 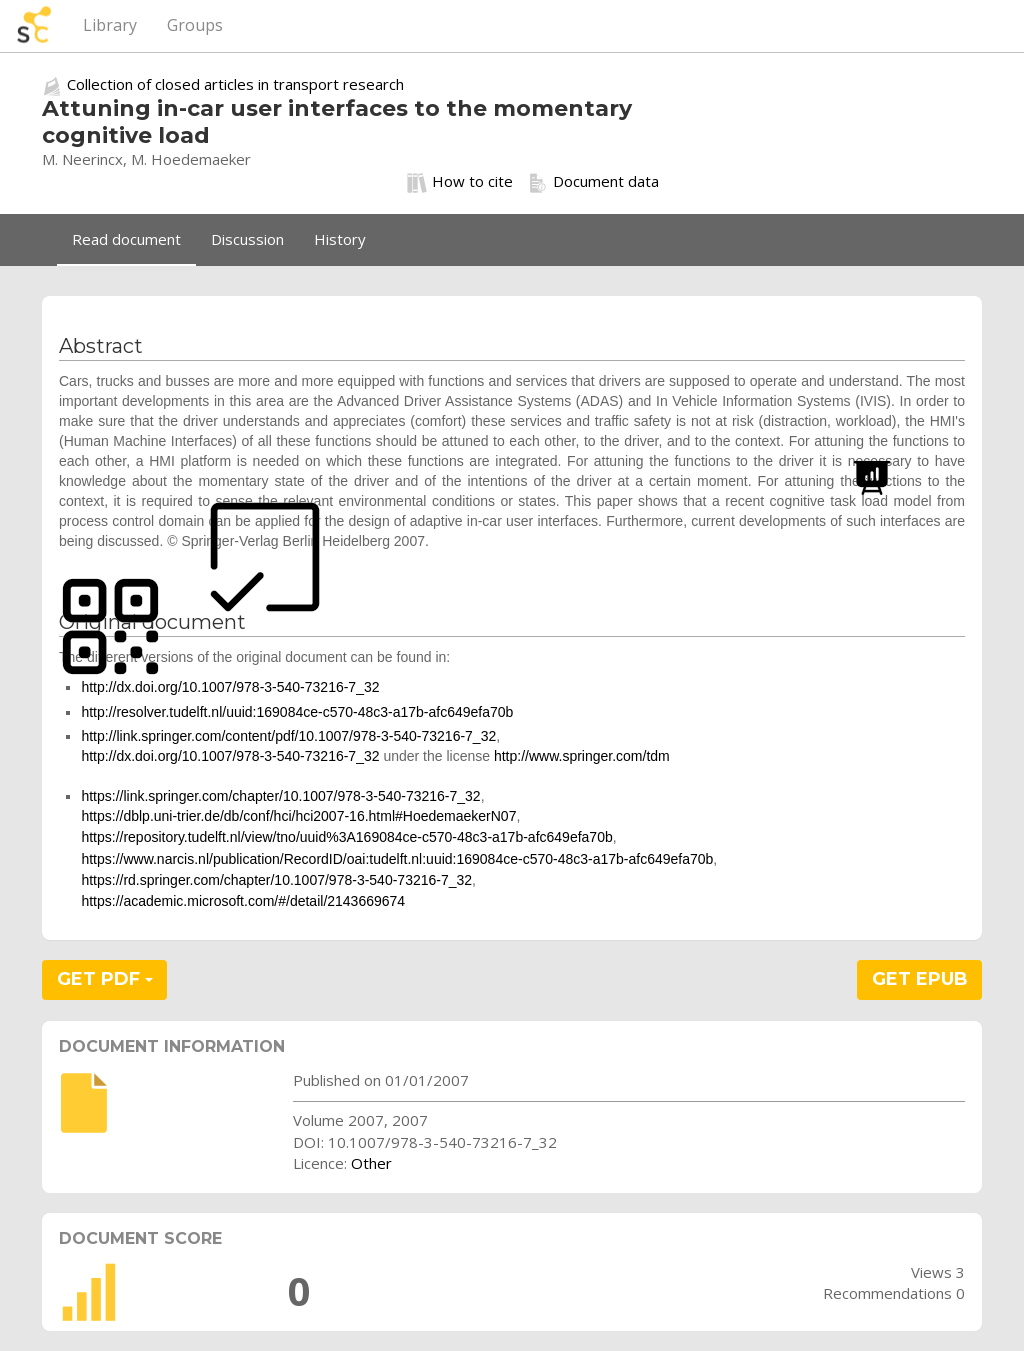 I want to click on mark task as complete, so click(x=265, y=557).